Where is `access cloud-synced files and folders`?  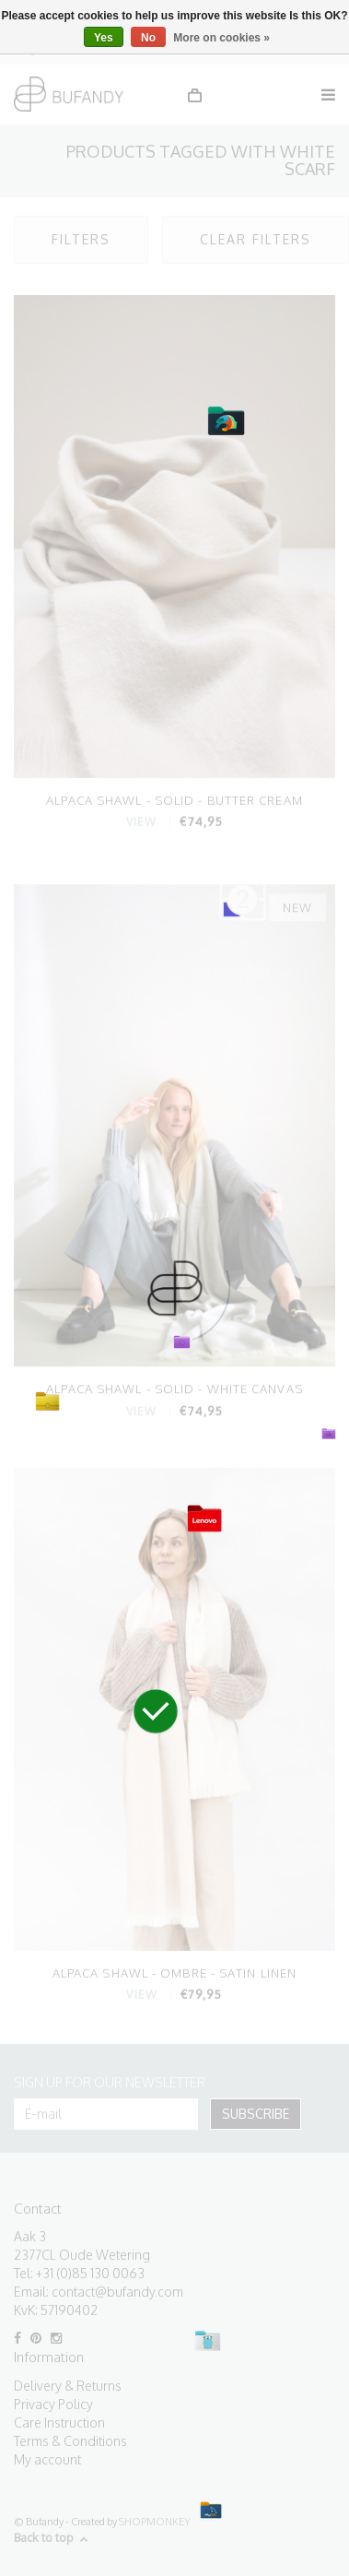 access cloud-synced files and folders is located at coordinates (329, 1434).